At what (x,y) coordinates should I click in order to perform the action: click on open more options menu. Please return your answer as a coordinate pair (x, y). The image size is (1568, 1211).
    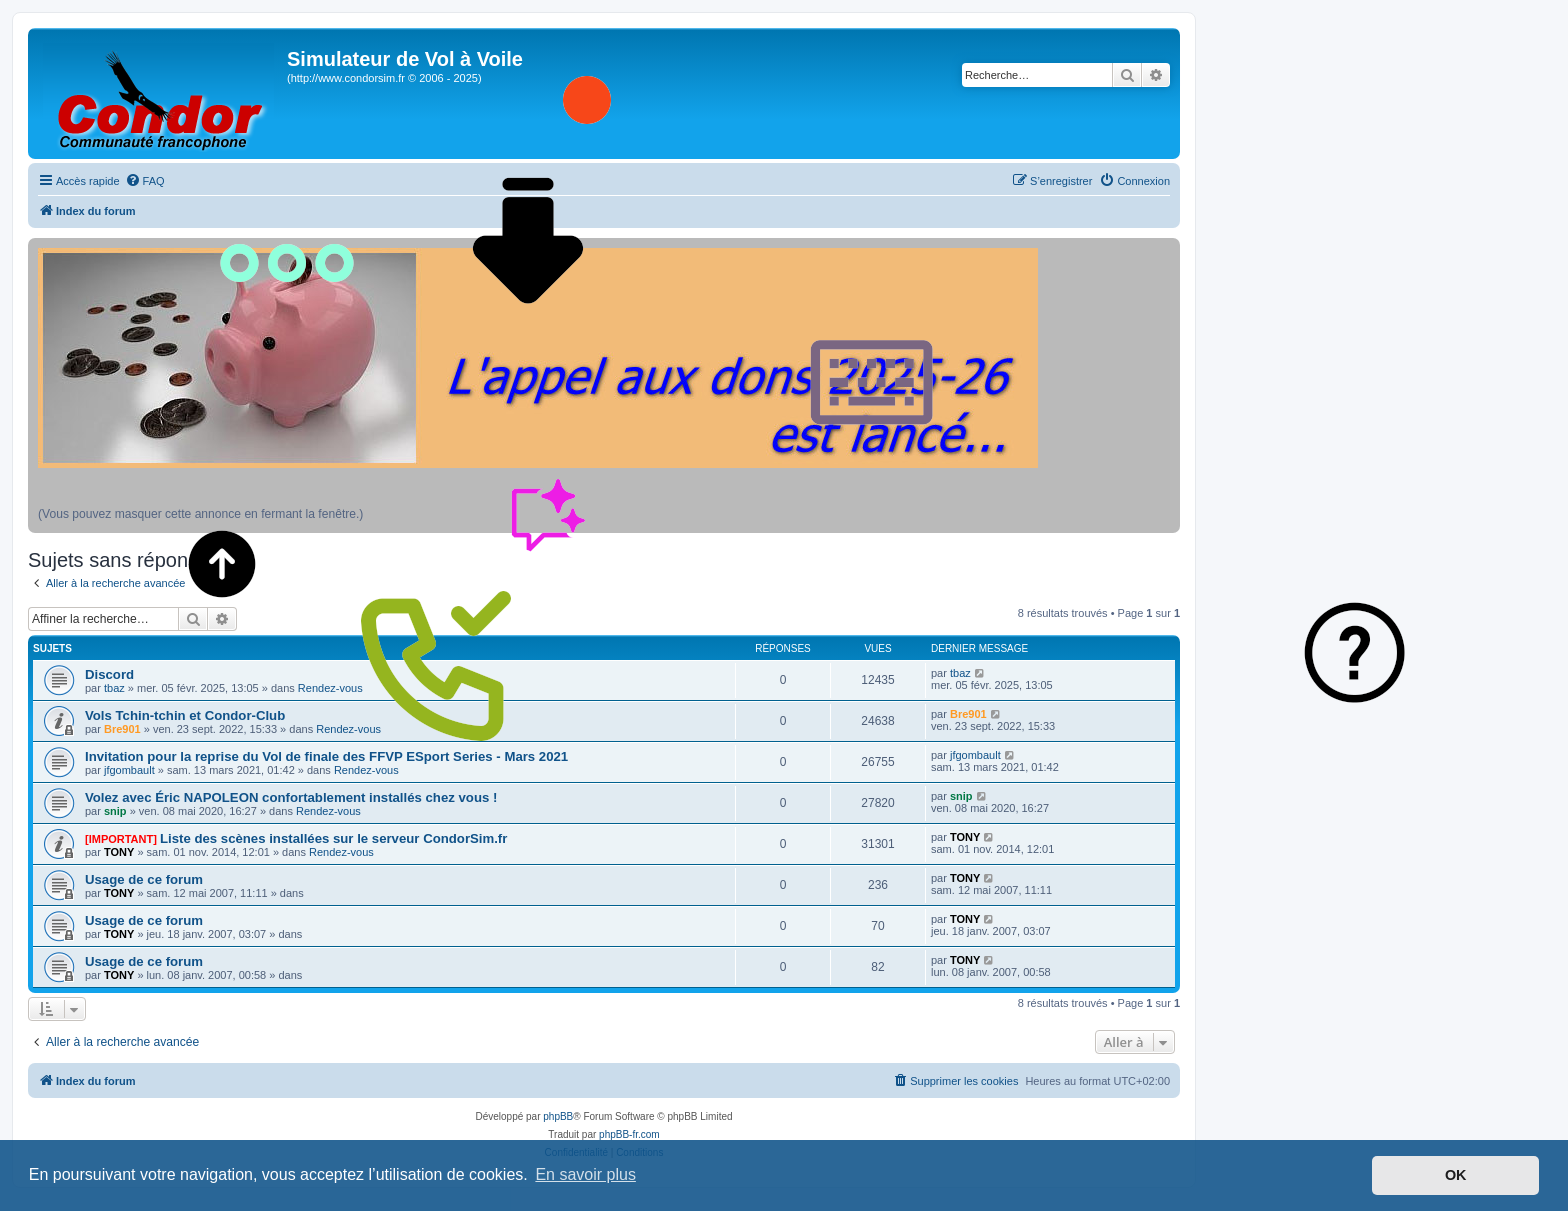
    Looking at the image, I should click on (287, 263).